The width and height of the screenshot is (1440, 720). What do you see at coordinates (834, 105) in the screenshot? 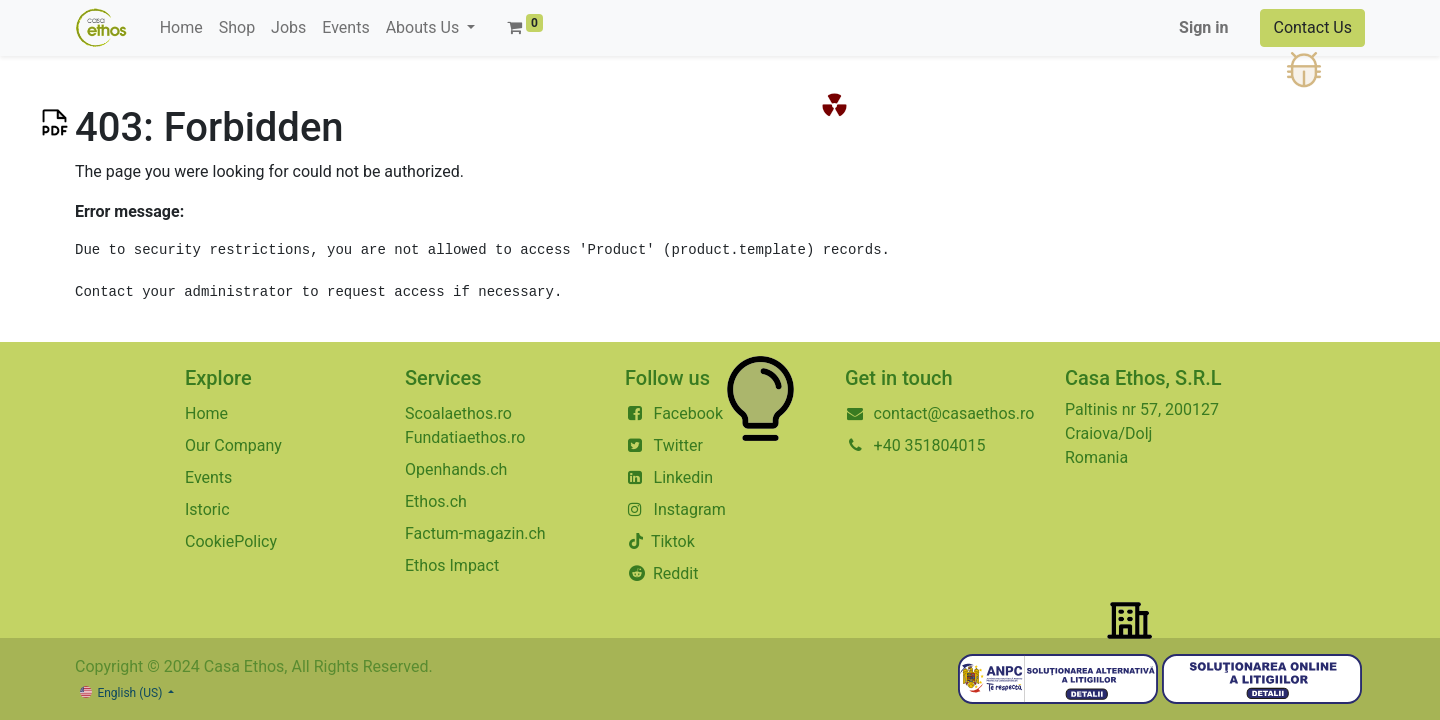
I see `indicates radioactive or hazardous material warning` at bounding box center [834, 105].